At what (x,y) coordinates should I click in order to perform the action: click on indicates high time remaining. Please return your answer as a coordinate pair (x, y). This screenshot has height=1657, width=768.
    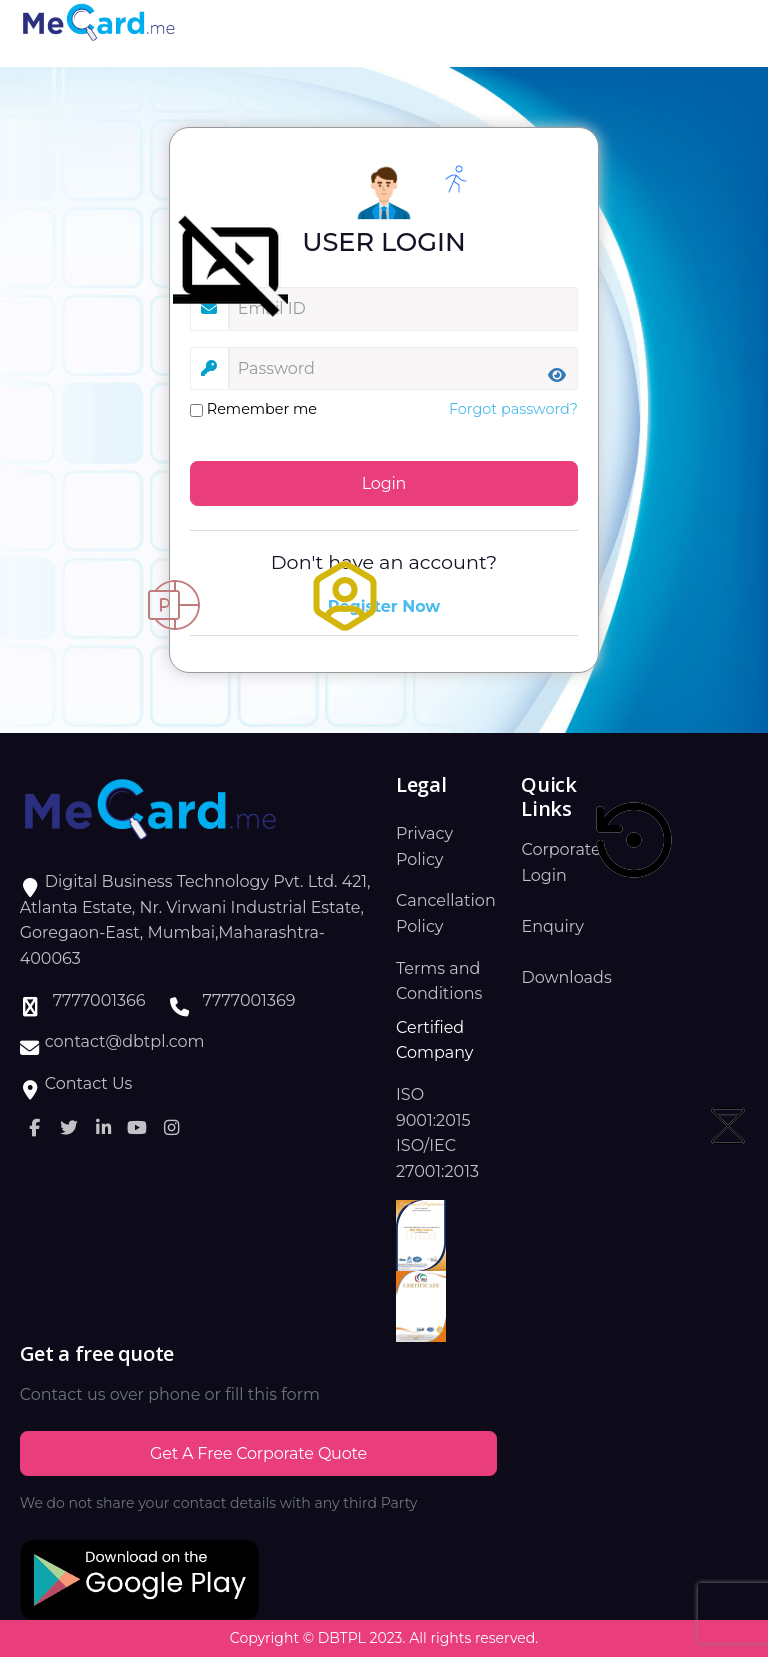
    Looking at the image, I should click on (728, 1126).